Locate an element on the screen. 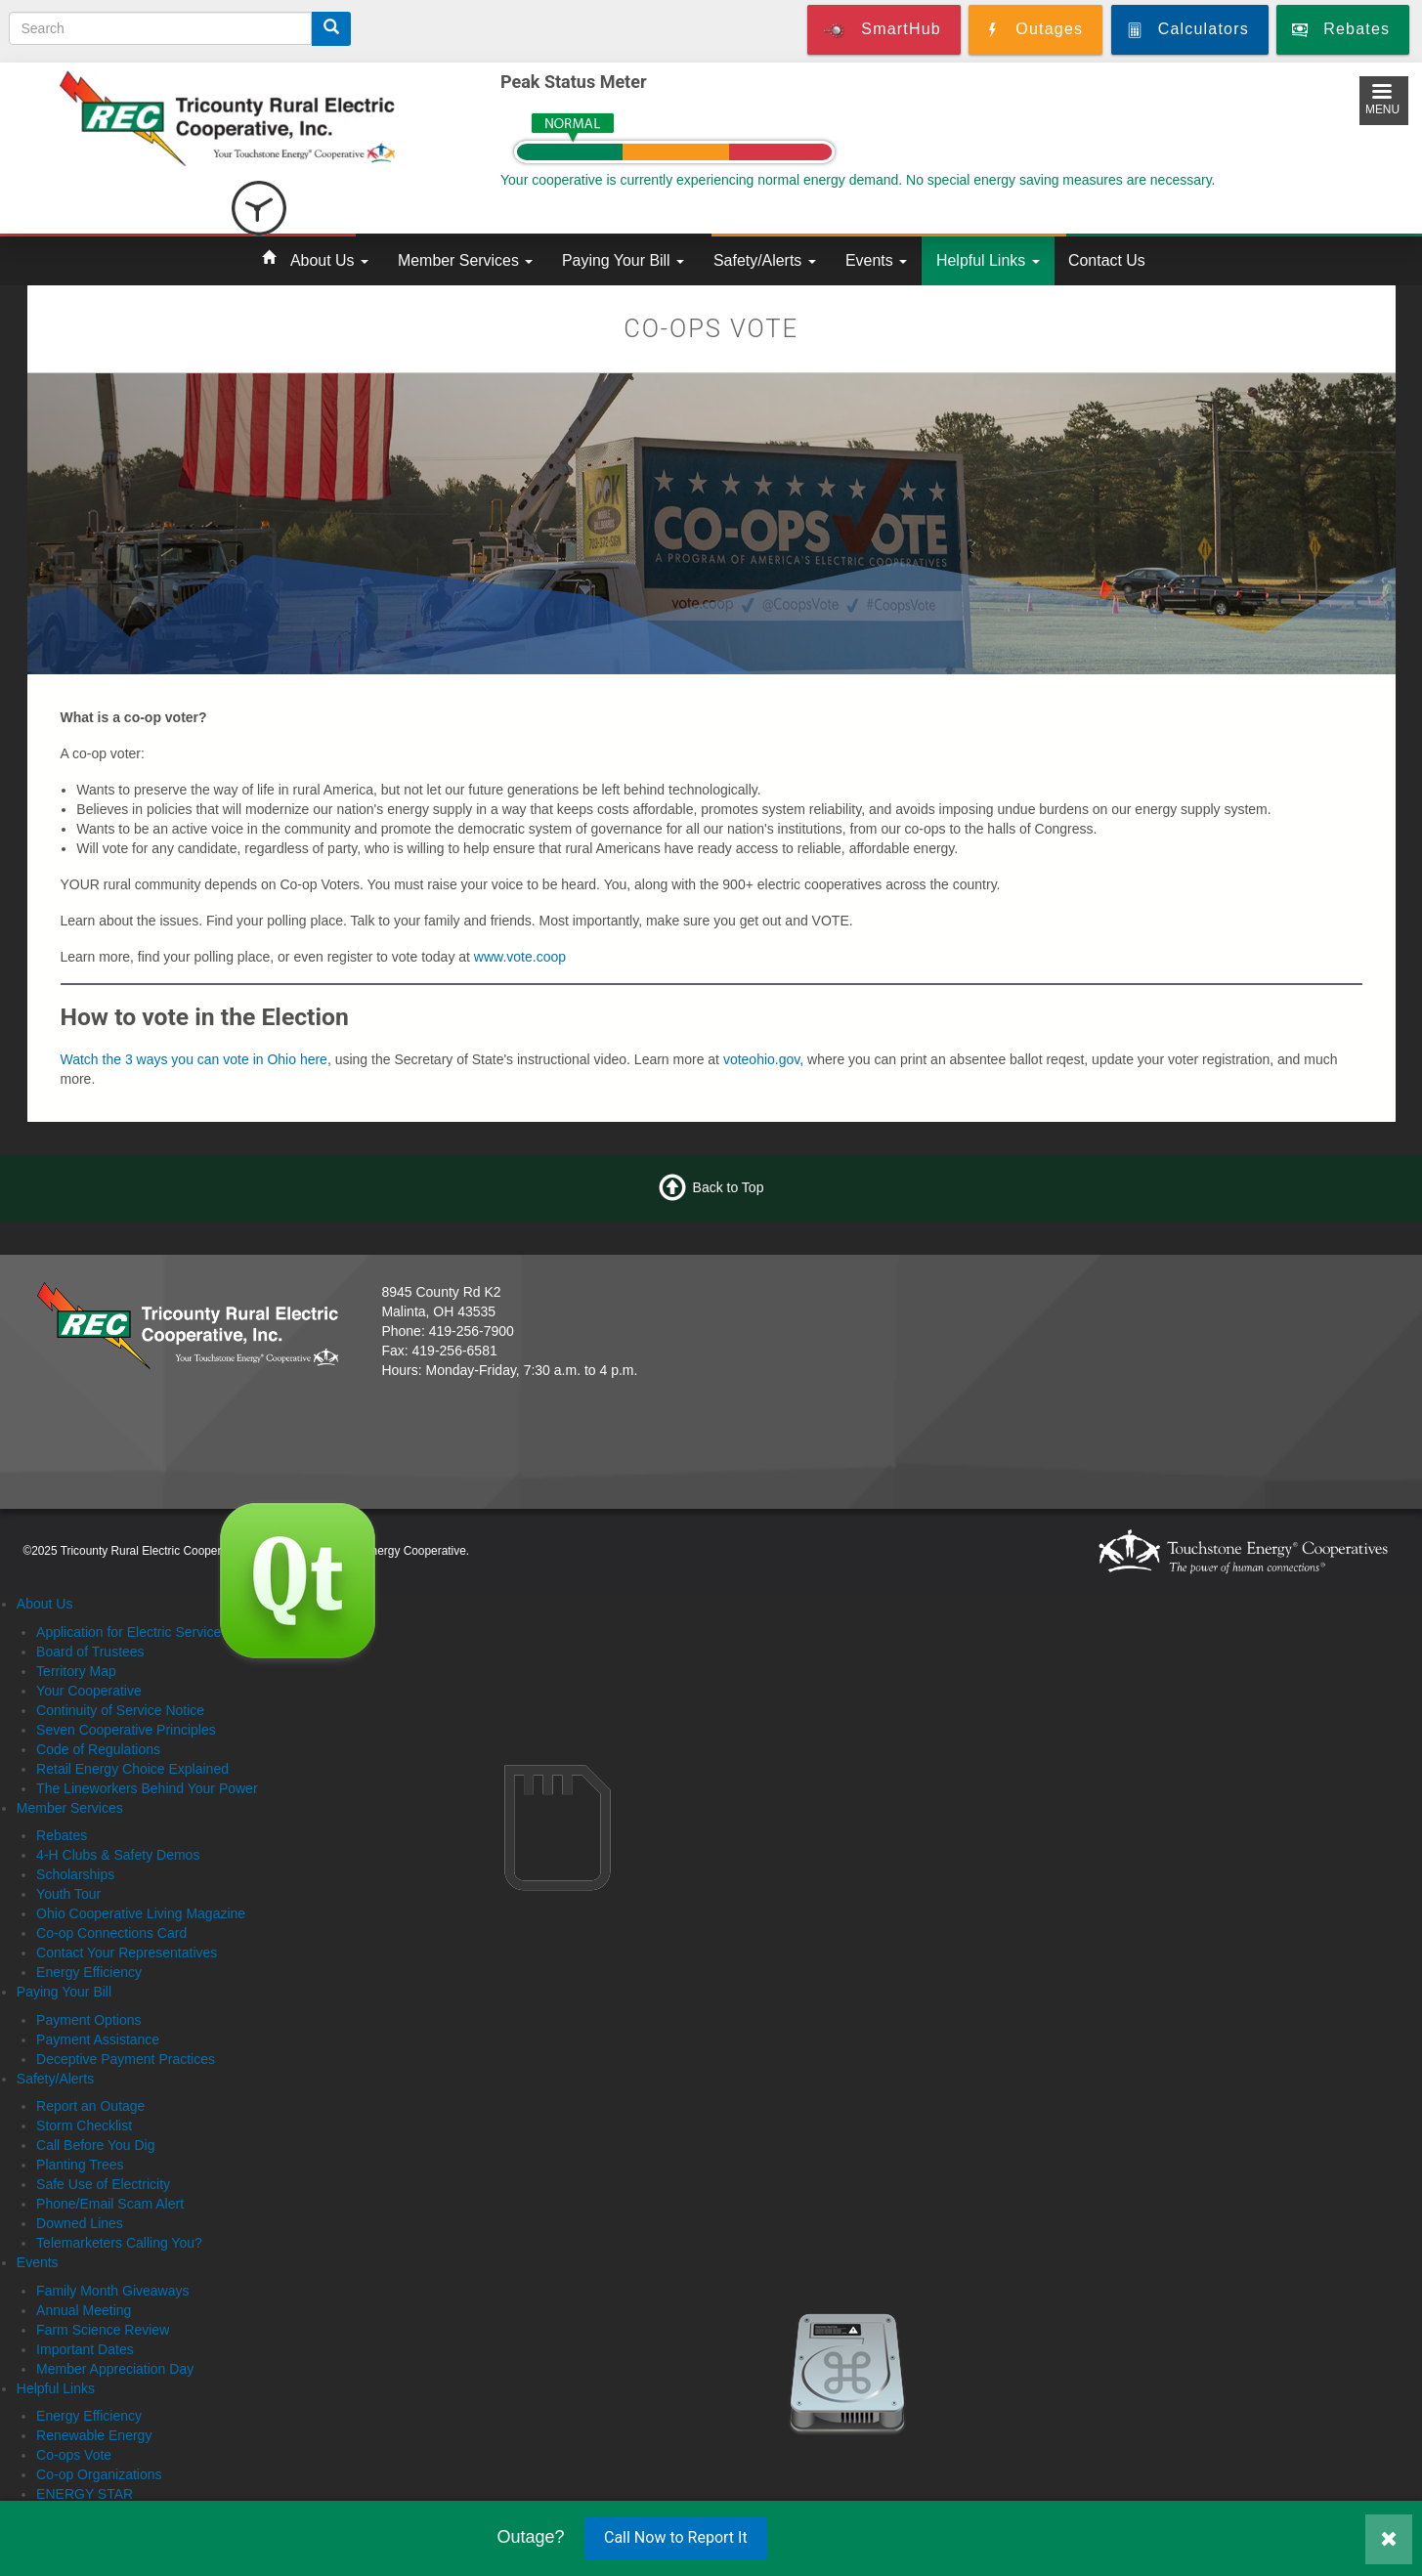 This screenshot has height=2576, width=1422. open the clock app is located at coordinates (259, 208).